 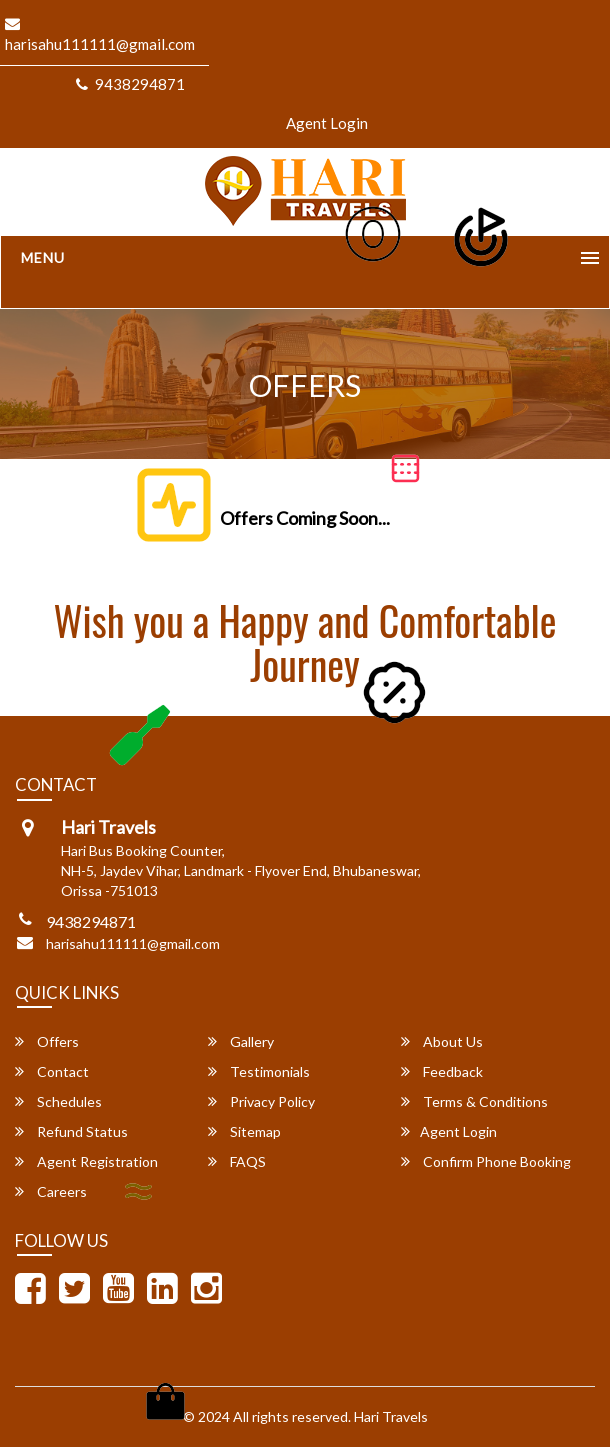 I want to click on view your shopping bag, so click(x=165, y=1403).